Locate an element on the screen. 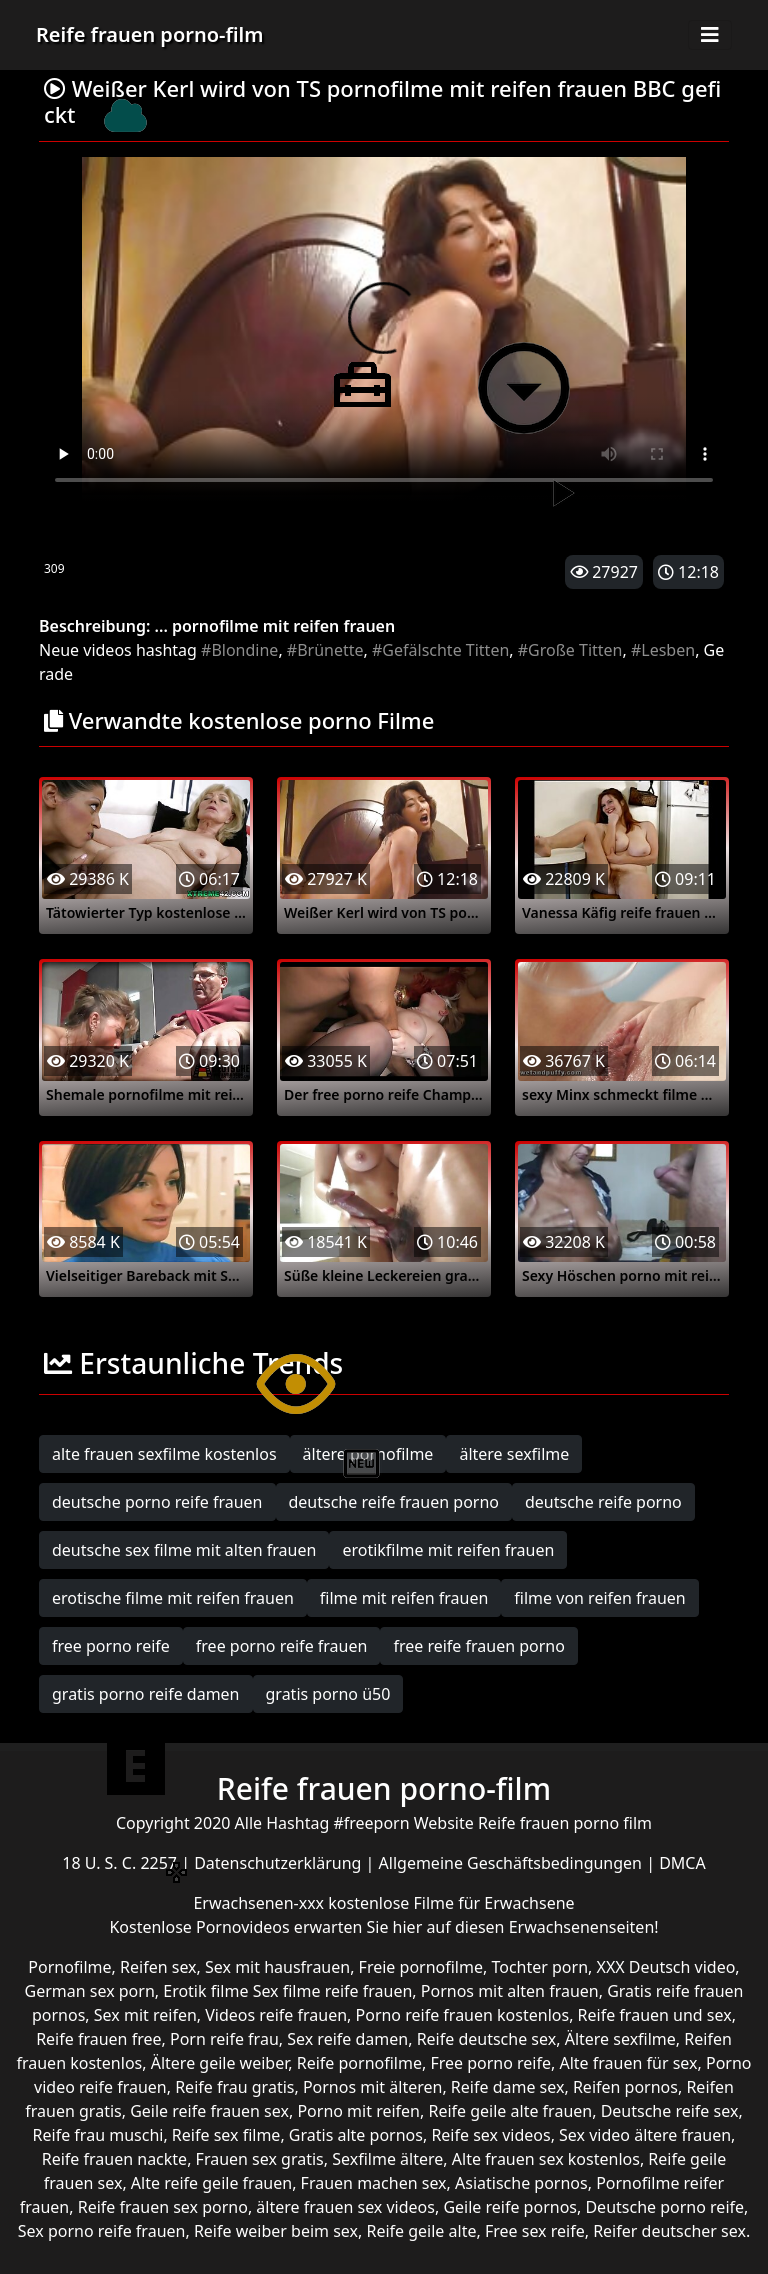  access games or gaming section is located at coordinates (176, 1872).